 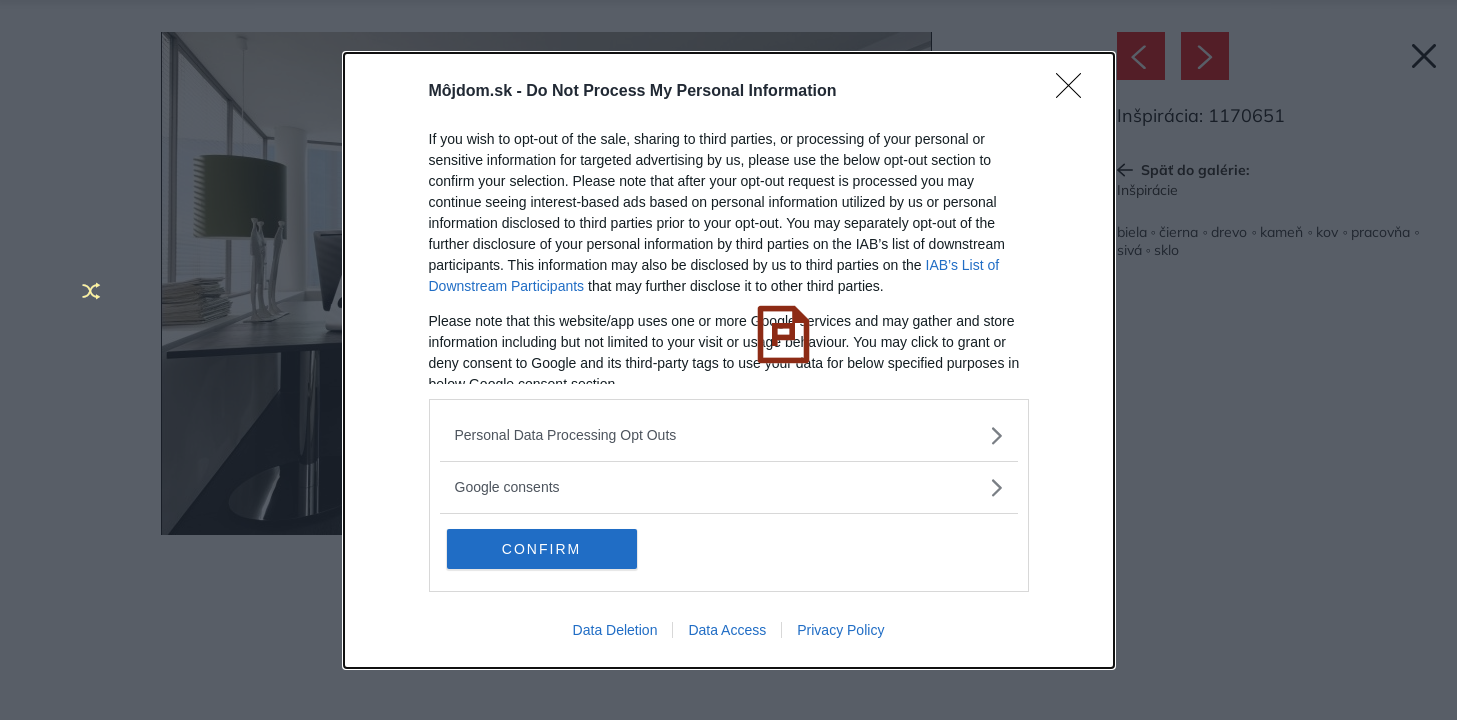 I want to click on shuffle playback order, so click(x=91, y=291).